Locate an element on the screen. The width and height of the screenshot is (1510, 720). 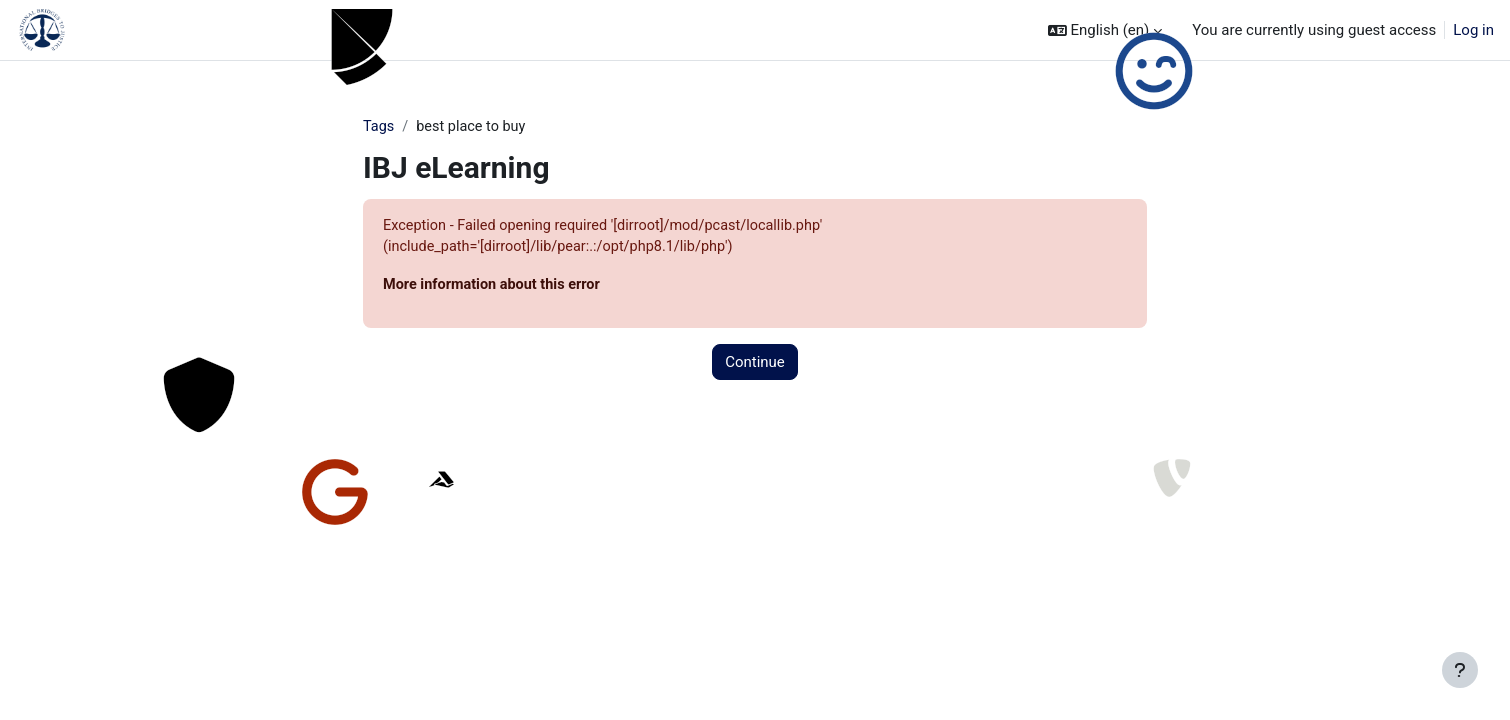
open Poetry package manager is located at coordinates (362, 47).